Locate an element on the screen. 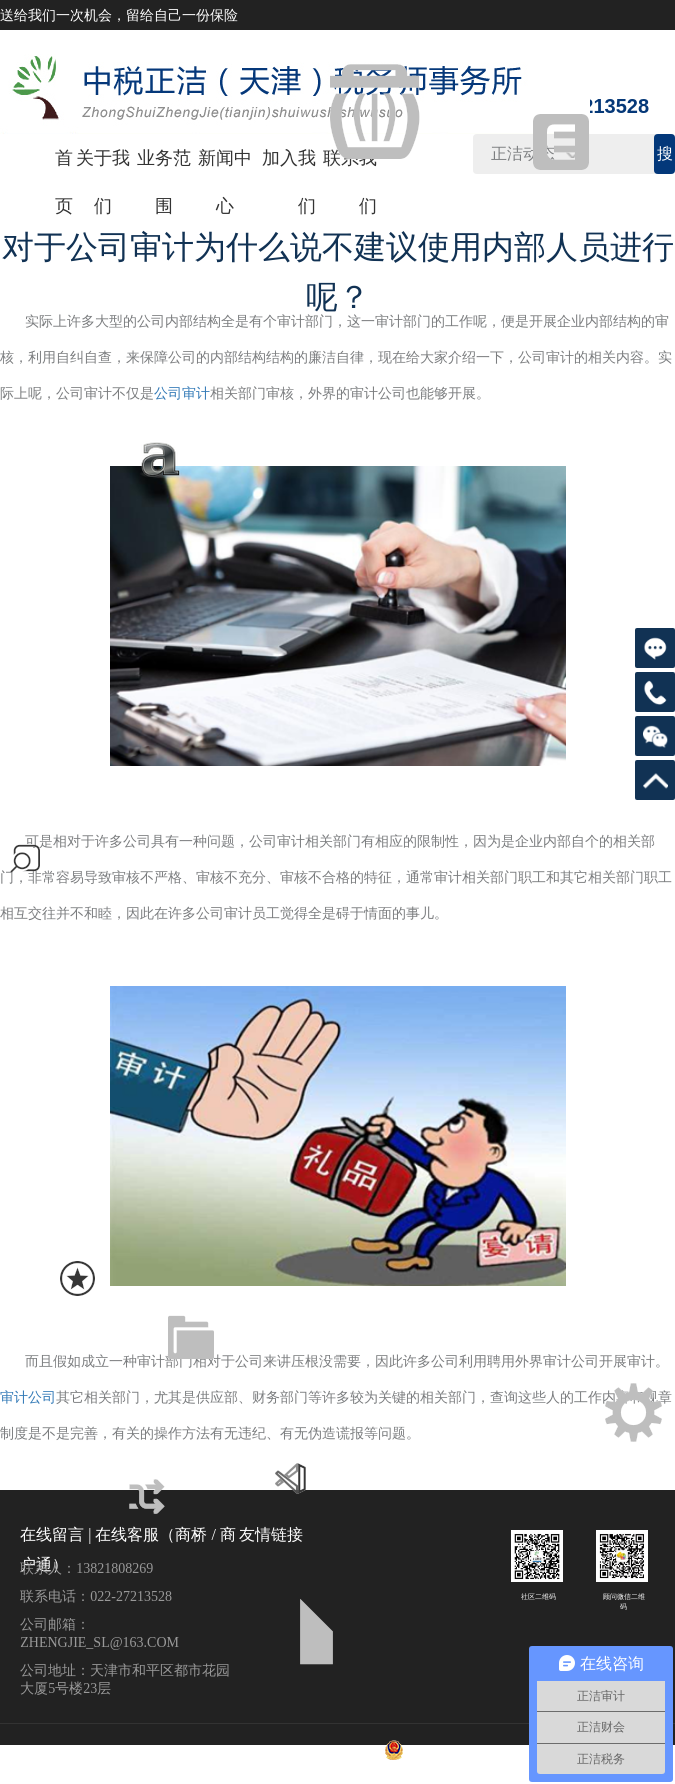 The height and width of the screenshot is (1784, 675). apply bold formatting to selected text is located at coordinates (160, 460).